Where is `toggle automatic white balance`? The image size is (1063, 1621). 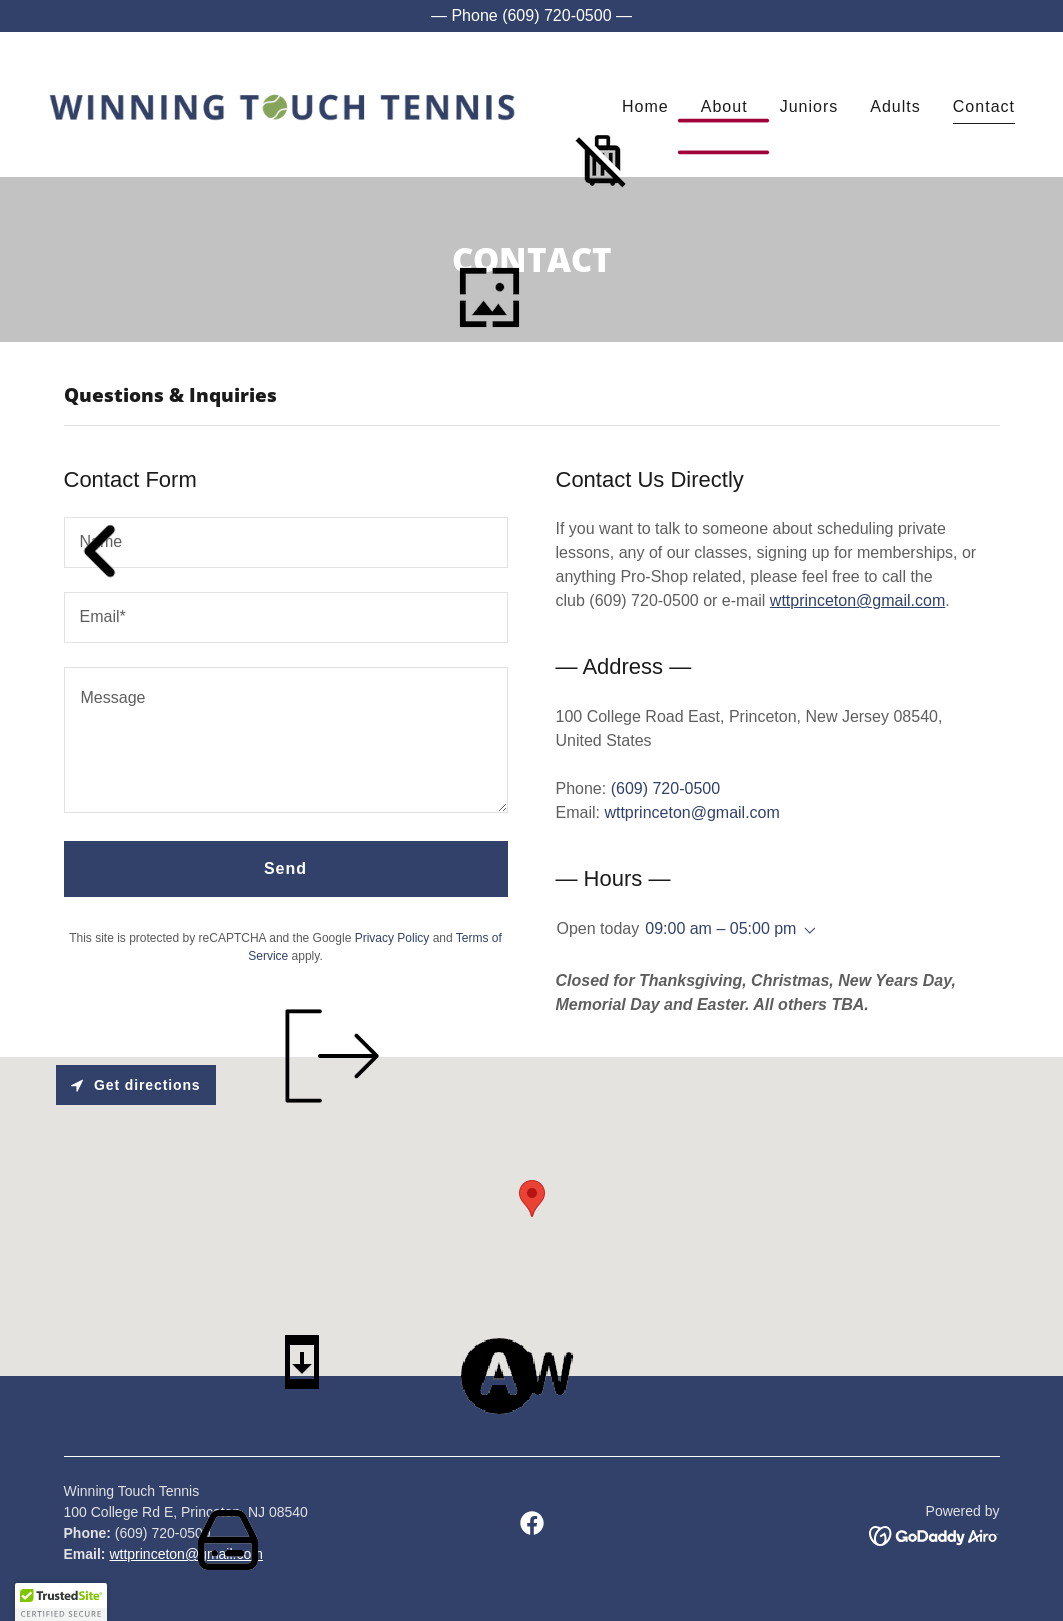
toggle automatic white balance is located at coordinates (518, 1376).